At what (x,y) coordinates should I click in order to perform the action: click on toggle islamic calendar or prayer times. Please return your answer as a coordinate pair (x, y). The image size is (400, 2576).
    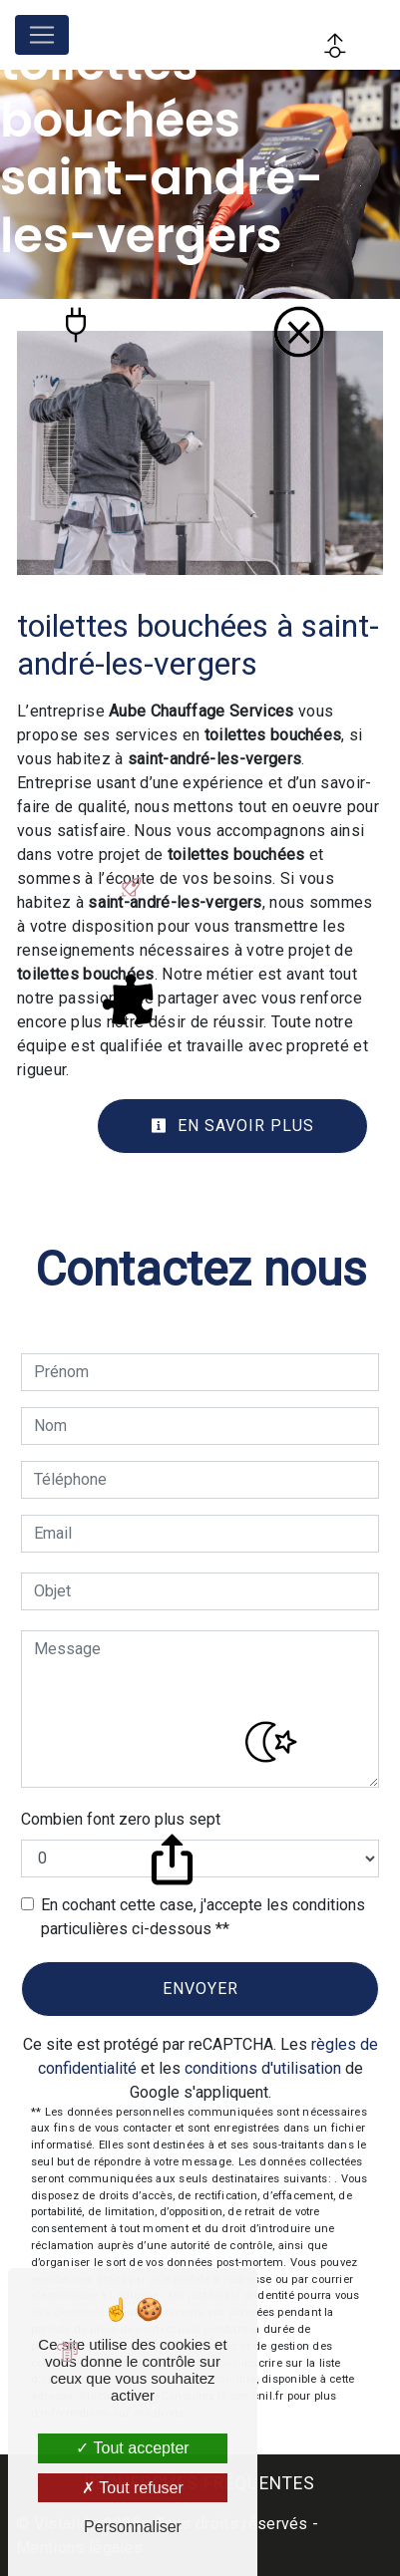
    Looking at the image, I should click on (269, 1742).